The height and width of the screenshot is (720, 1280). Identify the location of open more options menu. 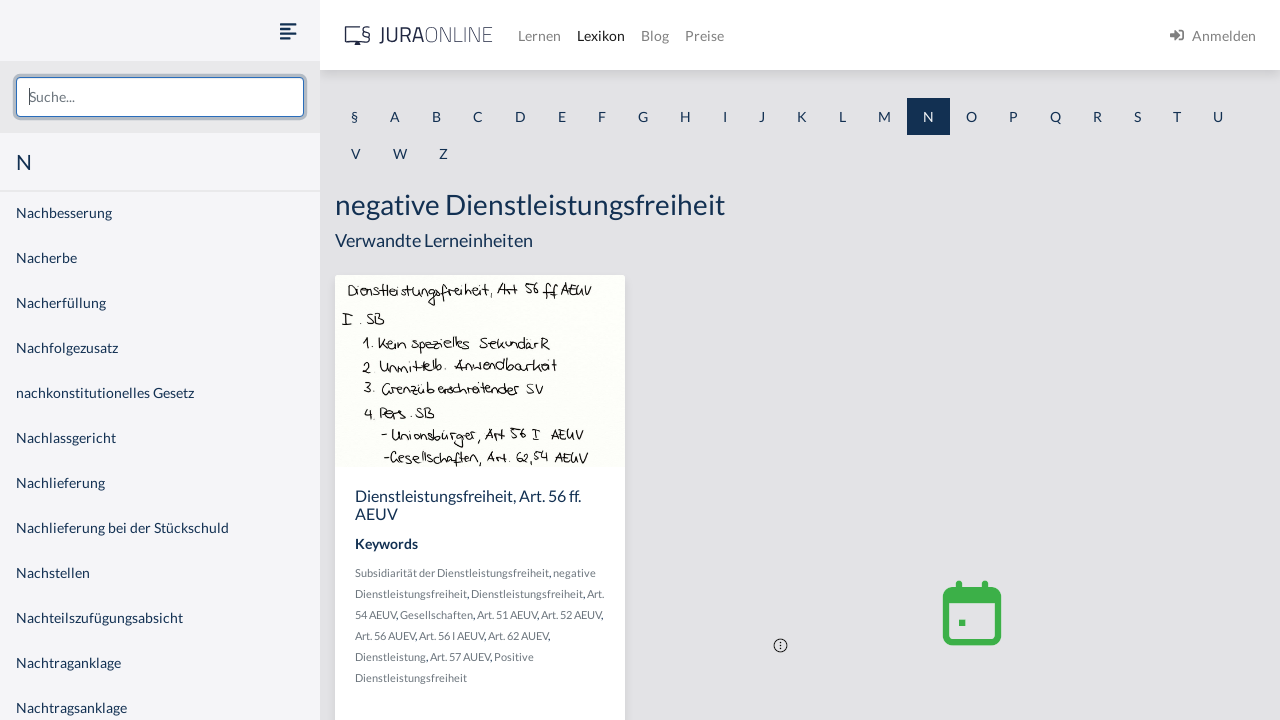
(780, 645).